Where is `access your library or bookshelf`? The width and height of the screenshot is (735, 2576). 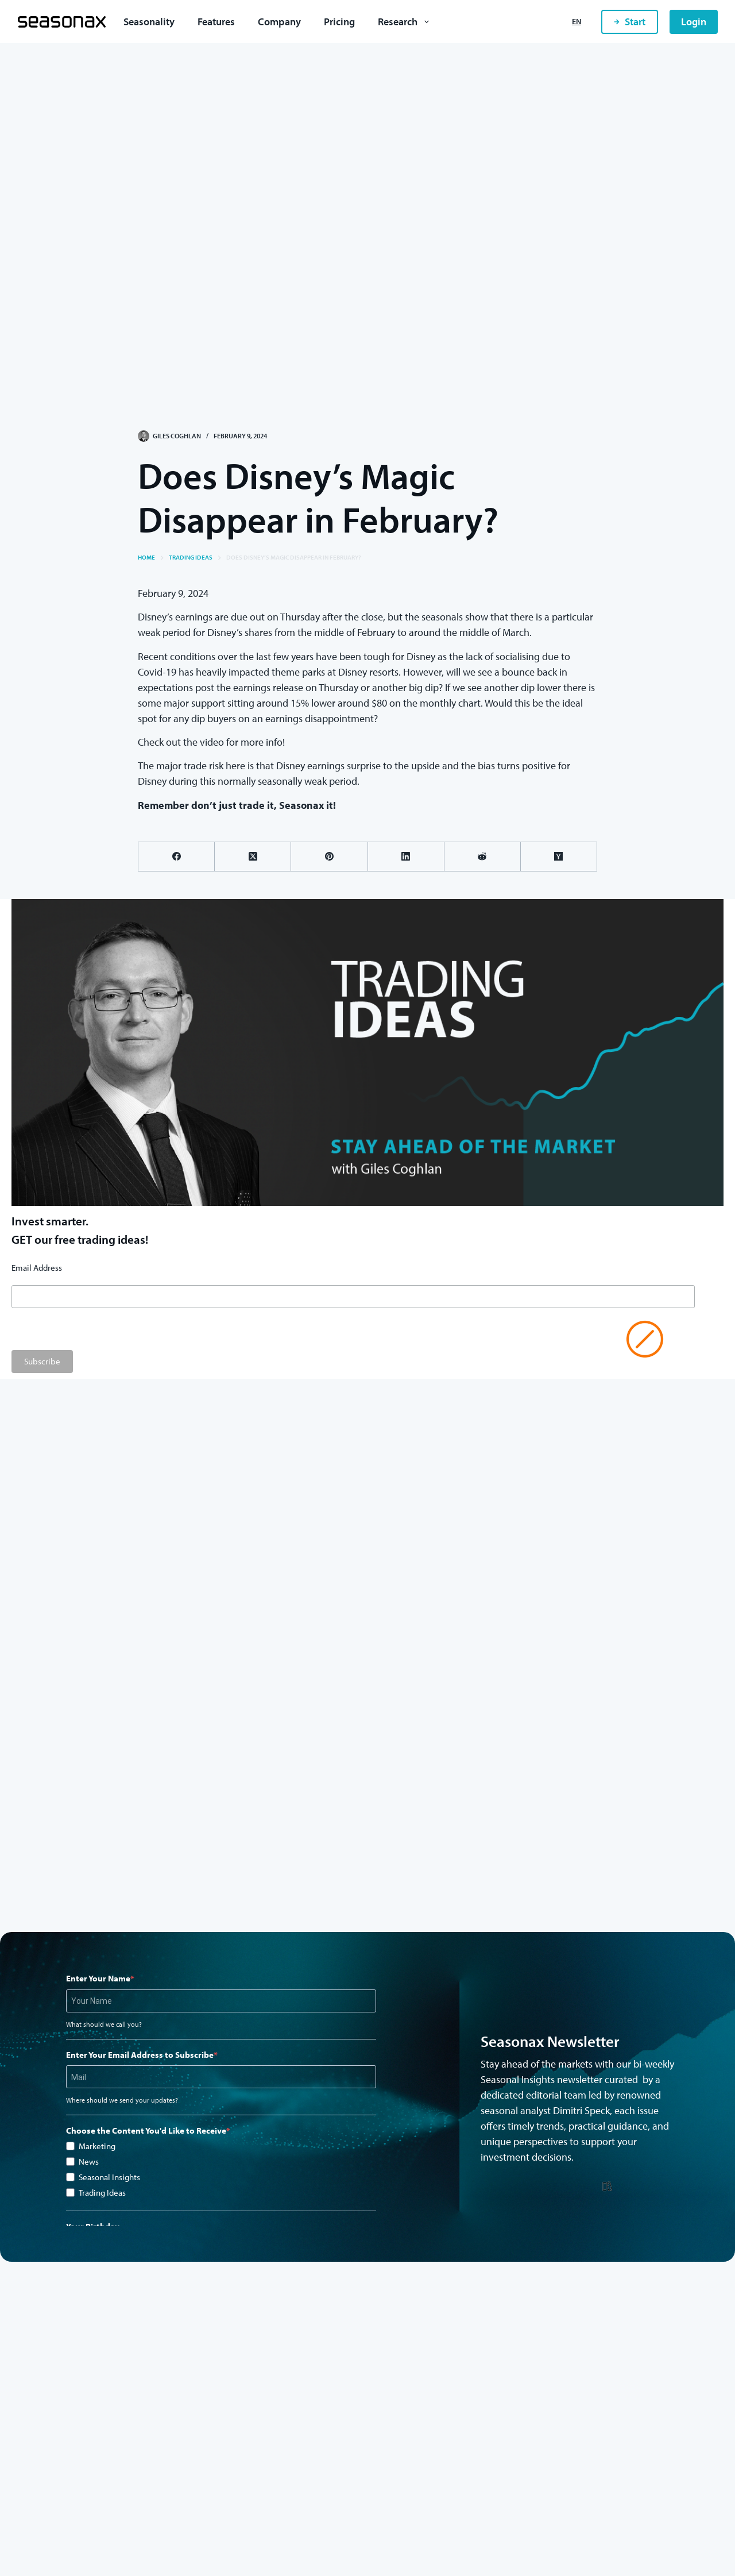 access your library or bookshelf is located at coordinates (607, 2186).